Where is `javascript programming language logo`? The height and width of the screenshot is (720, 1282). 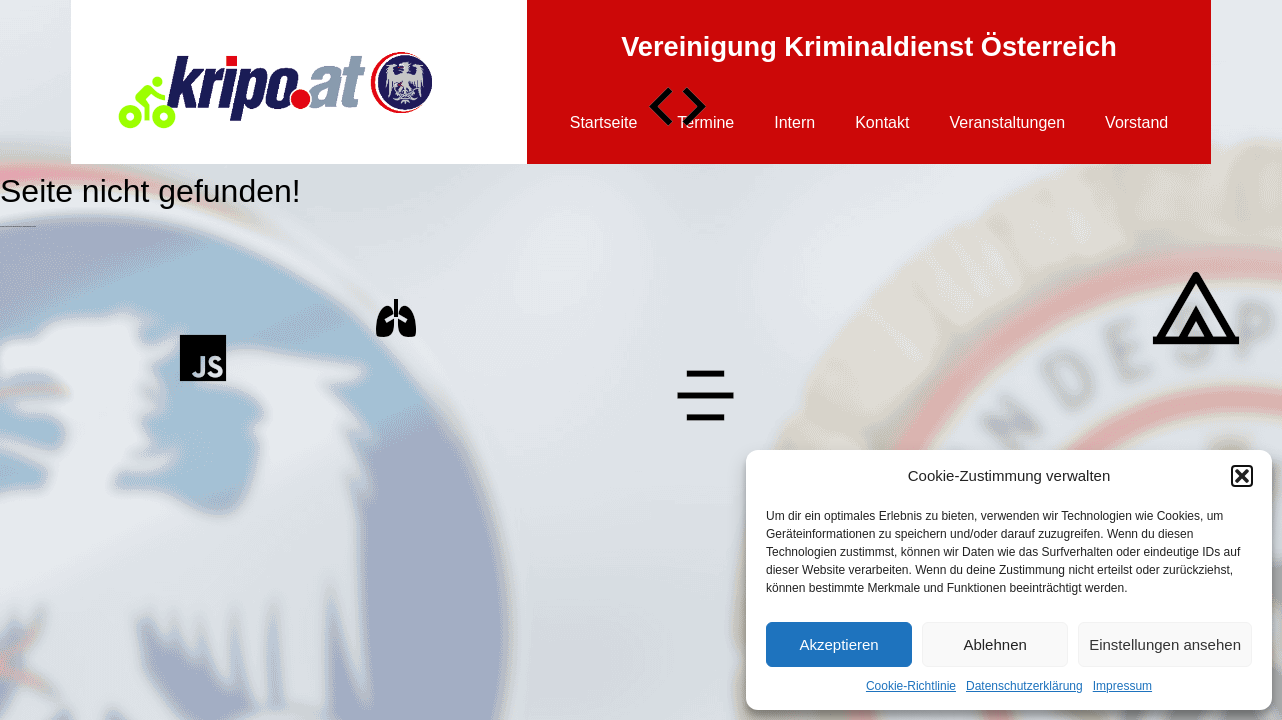
javascript programming language logo is located at coordinates (203, 358).